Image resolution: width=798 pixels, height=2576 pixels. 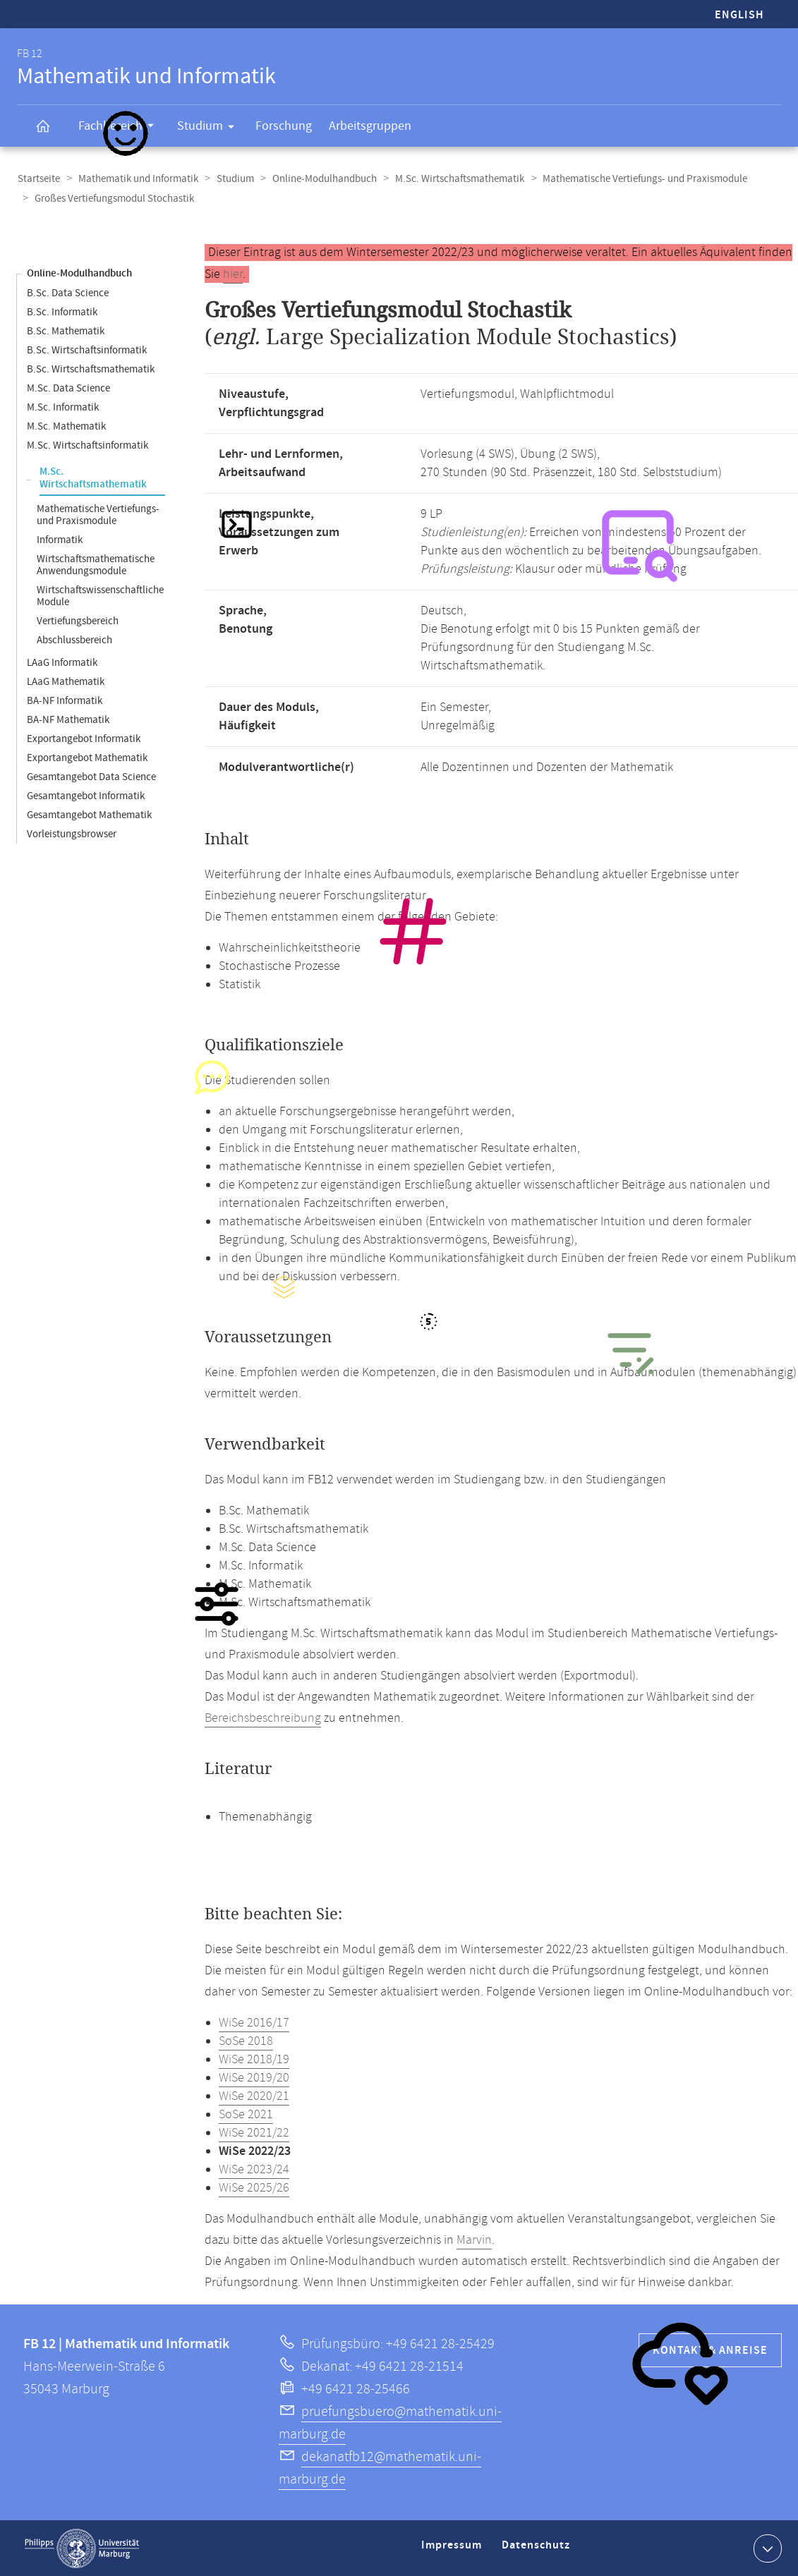 What do you see at coordinates (413, 931) in the screenshot?
I see `access a text channel in discord` at bounding box center [413, 931].